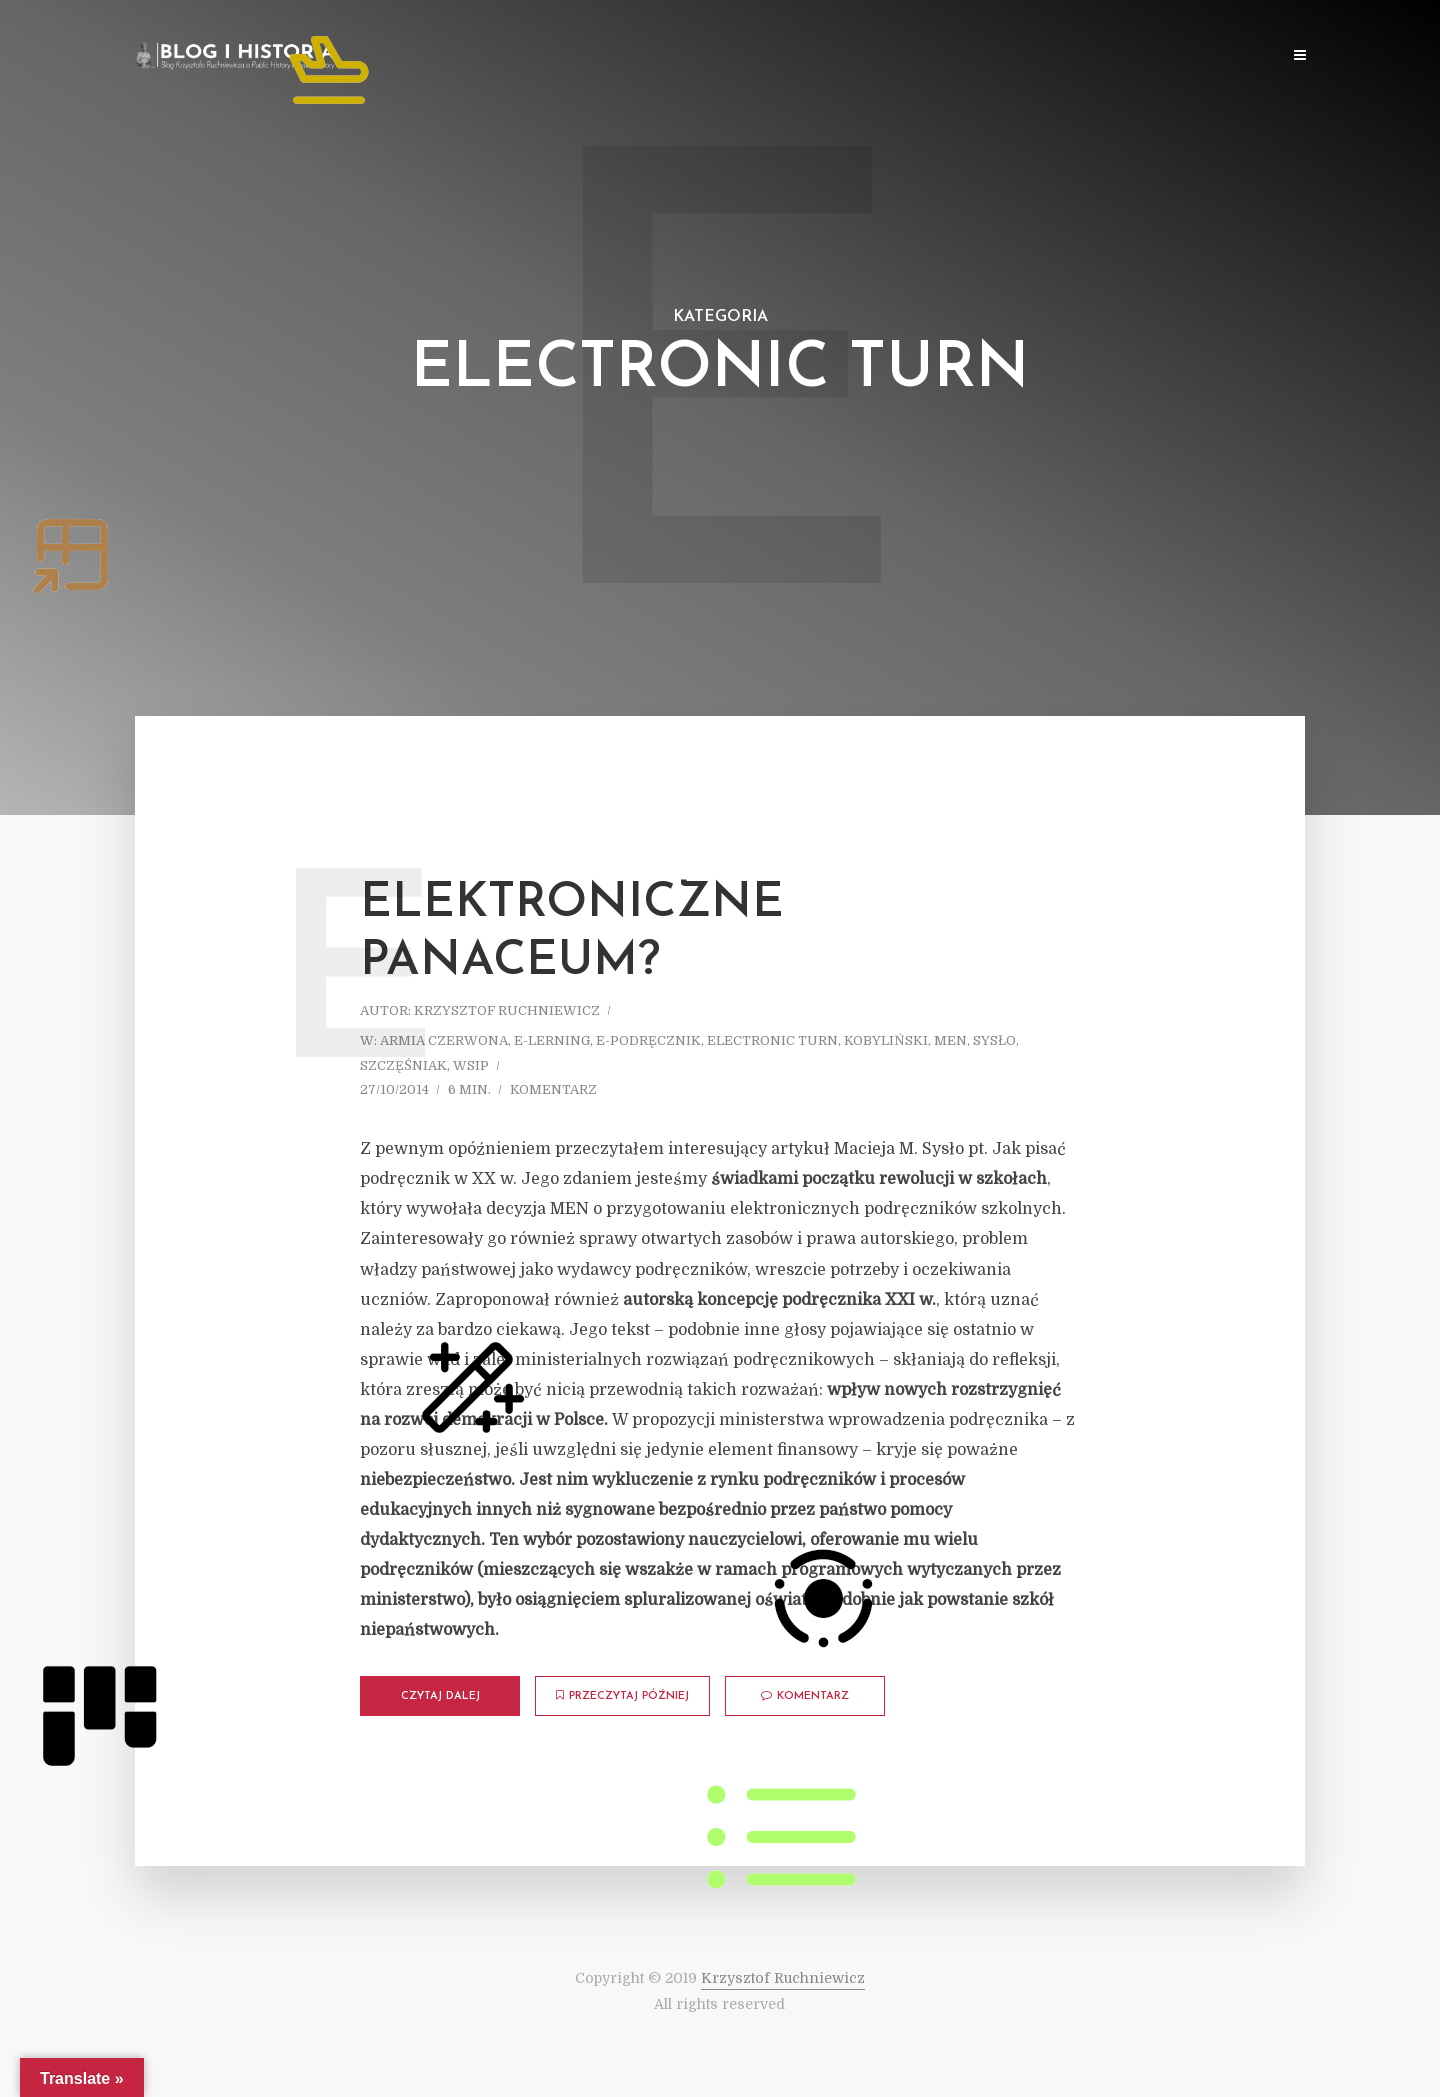 This screenshot has height=2097, width=1440. What do you see at coordinates (97, 1711) in the screenshot?
I see `open kanban board view` at bounding box center [97, 1711].